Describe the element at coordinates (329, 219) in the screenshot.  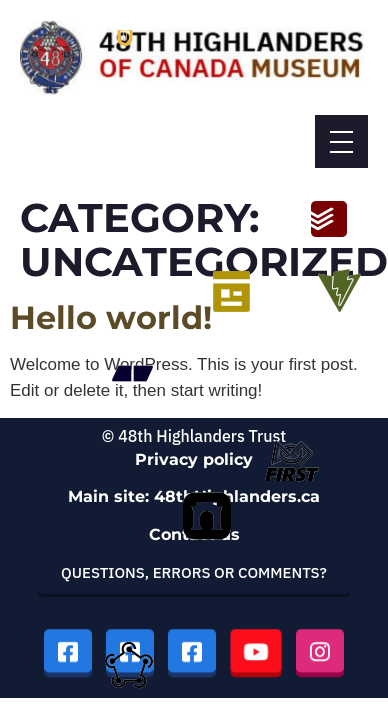
I see `open Todoist app` at that location.